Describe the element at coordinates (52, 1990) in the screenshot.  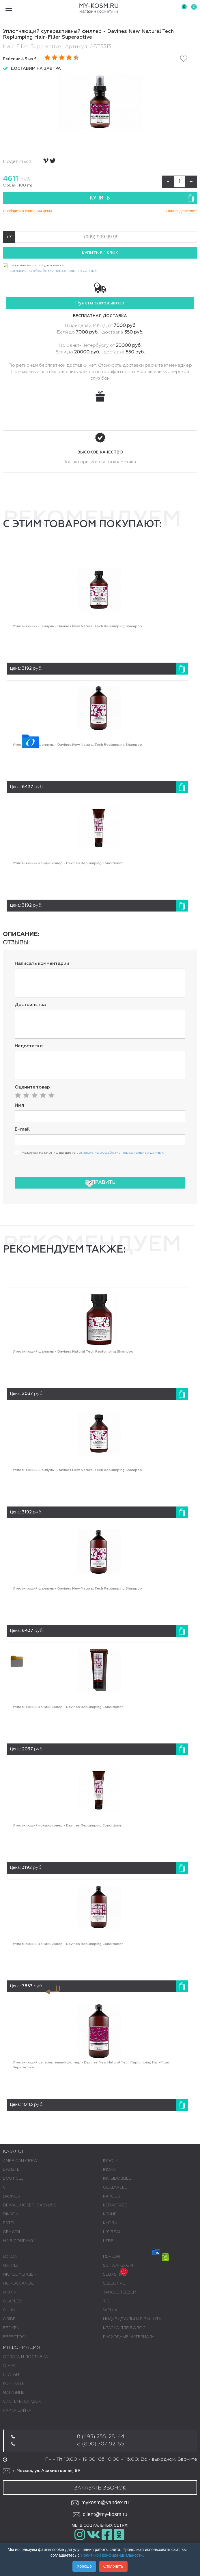
I see `reply to all recipients in an email thread` at that location.